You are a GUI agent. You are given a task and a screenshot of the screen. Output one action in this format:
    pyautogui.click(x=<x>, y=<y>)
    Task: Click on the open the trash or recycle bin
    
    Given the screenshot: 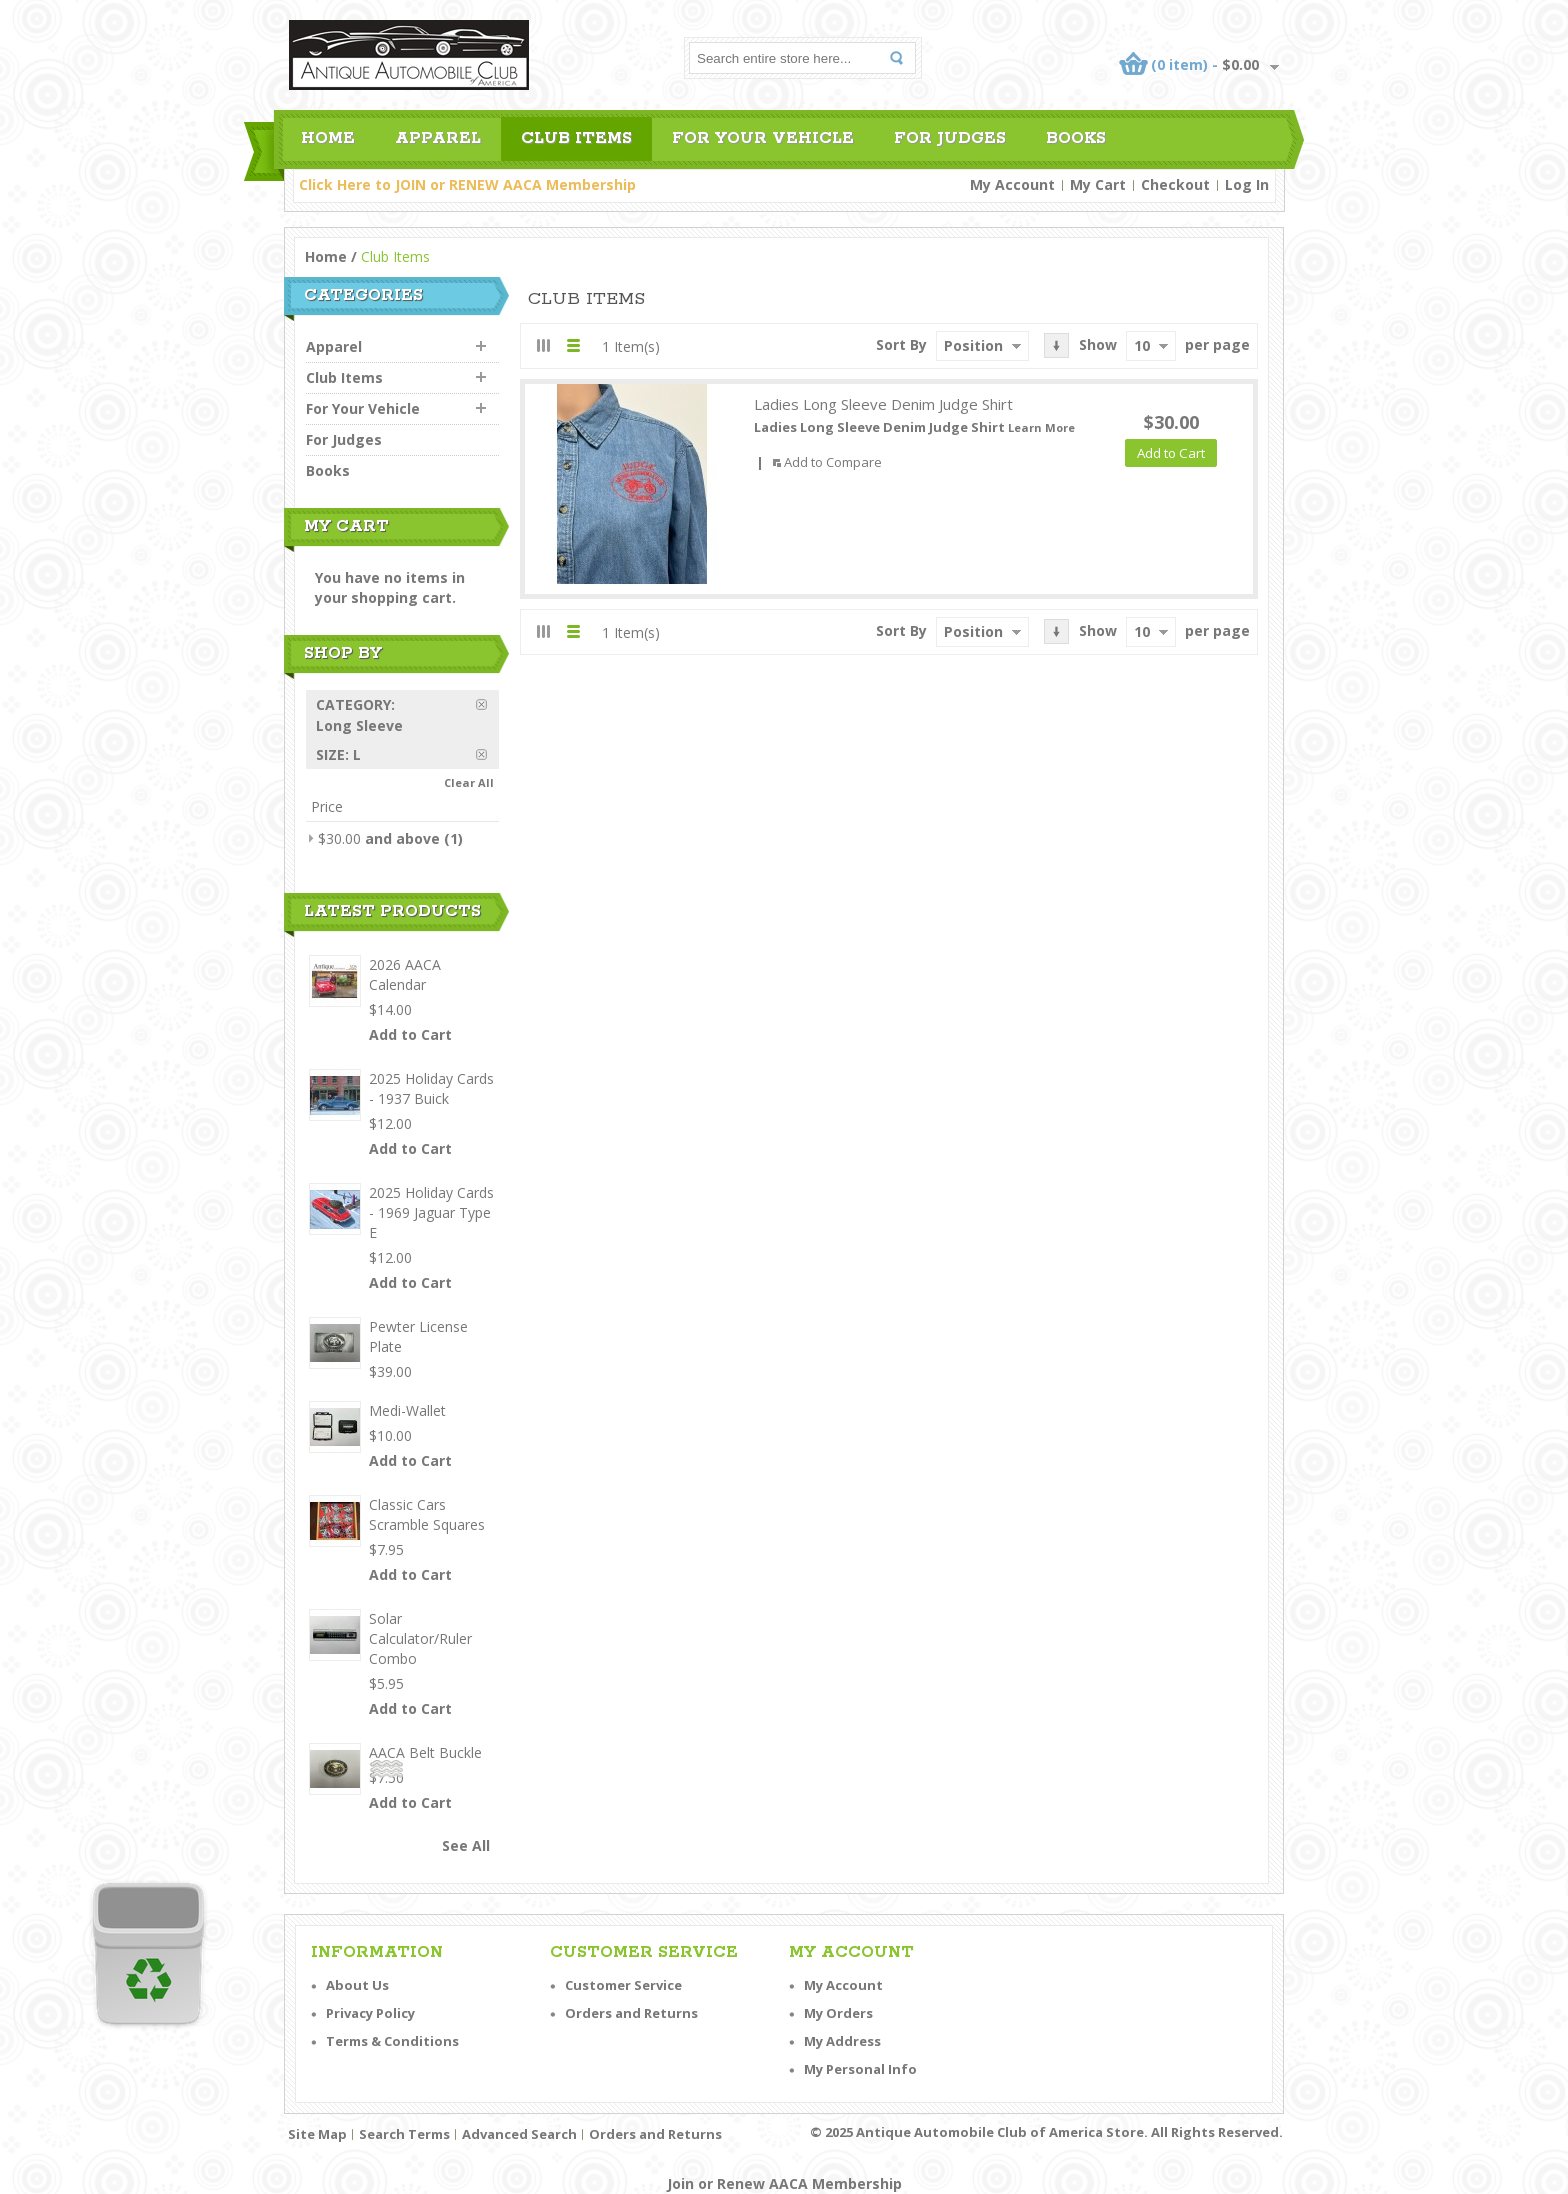 What is the action you would take?
    pyautogui.click(x=148, y=1953)
    